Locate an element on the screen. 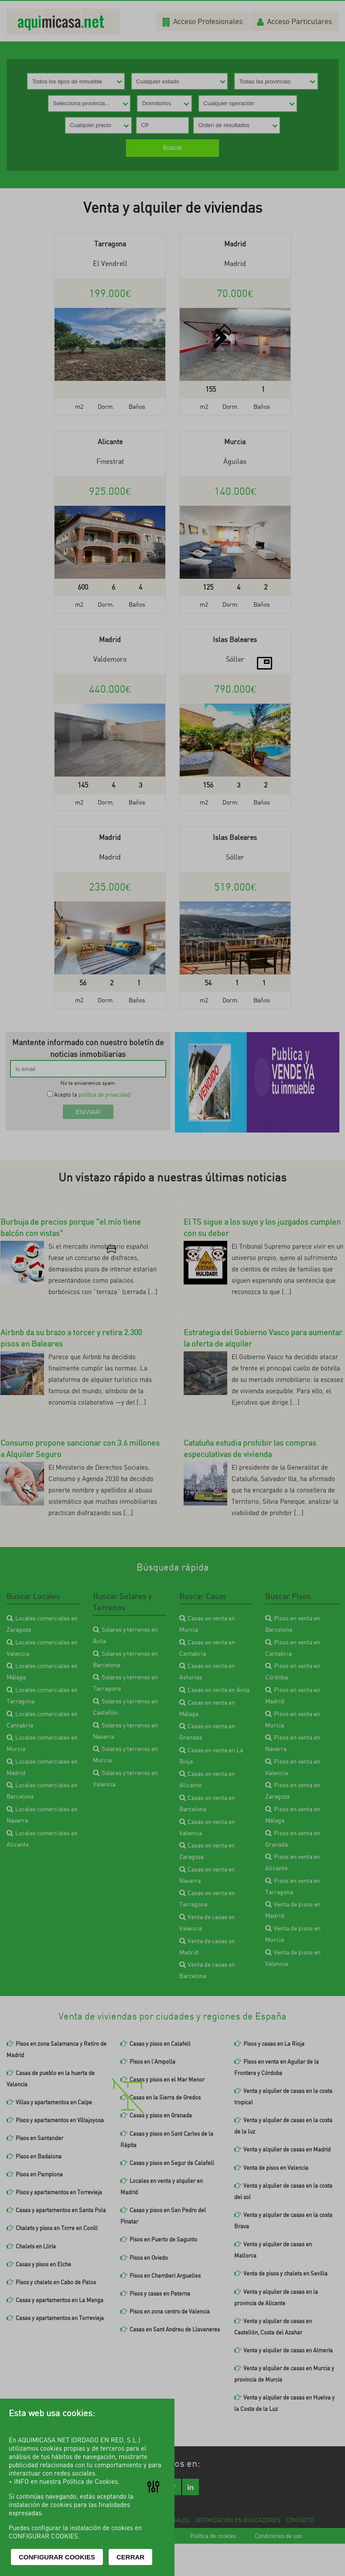  view candlestick chart for stock or crypto data is located at coordinates (153, 2486).